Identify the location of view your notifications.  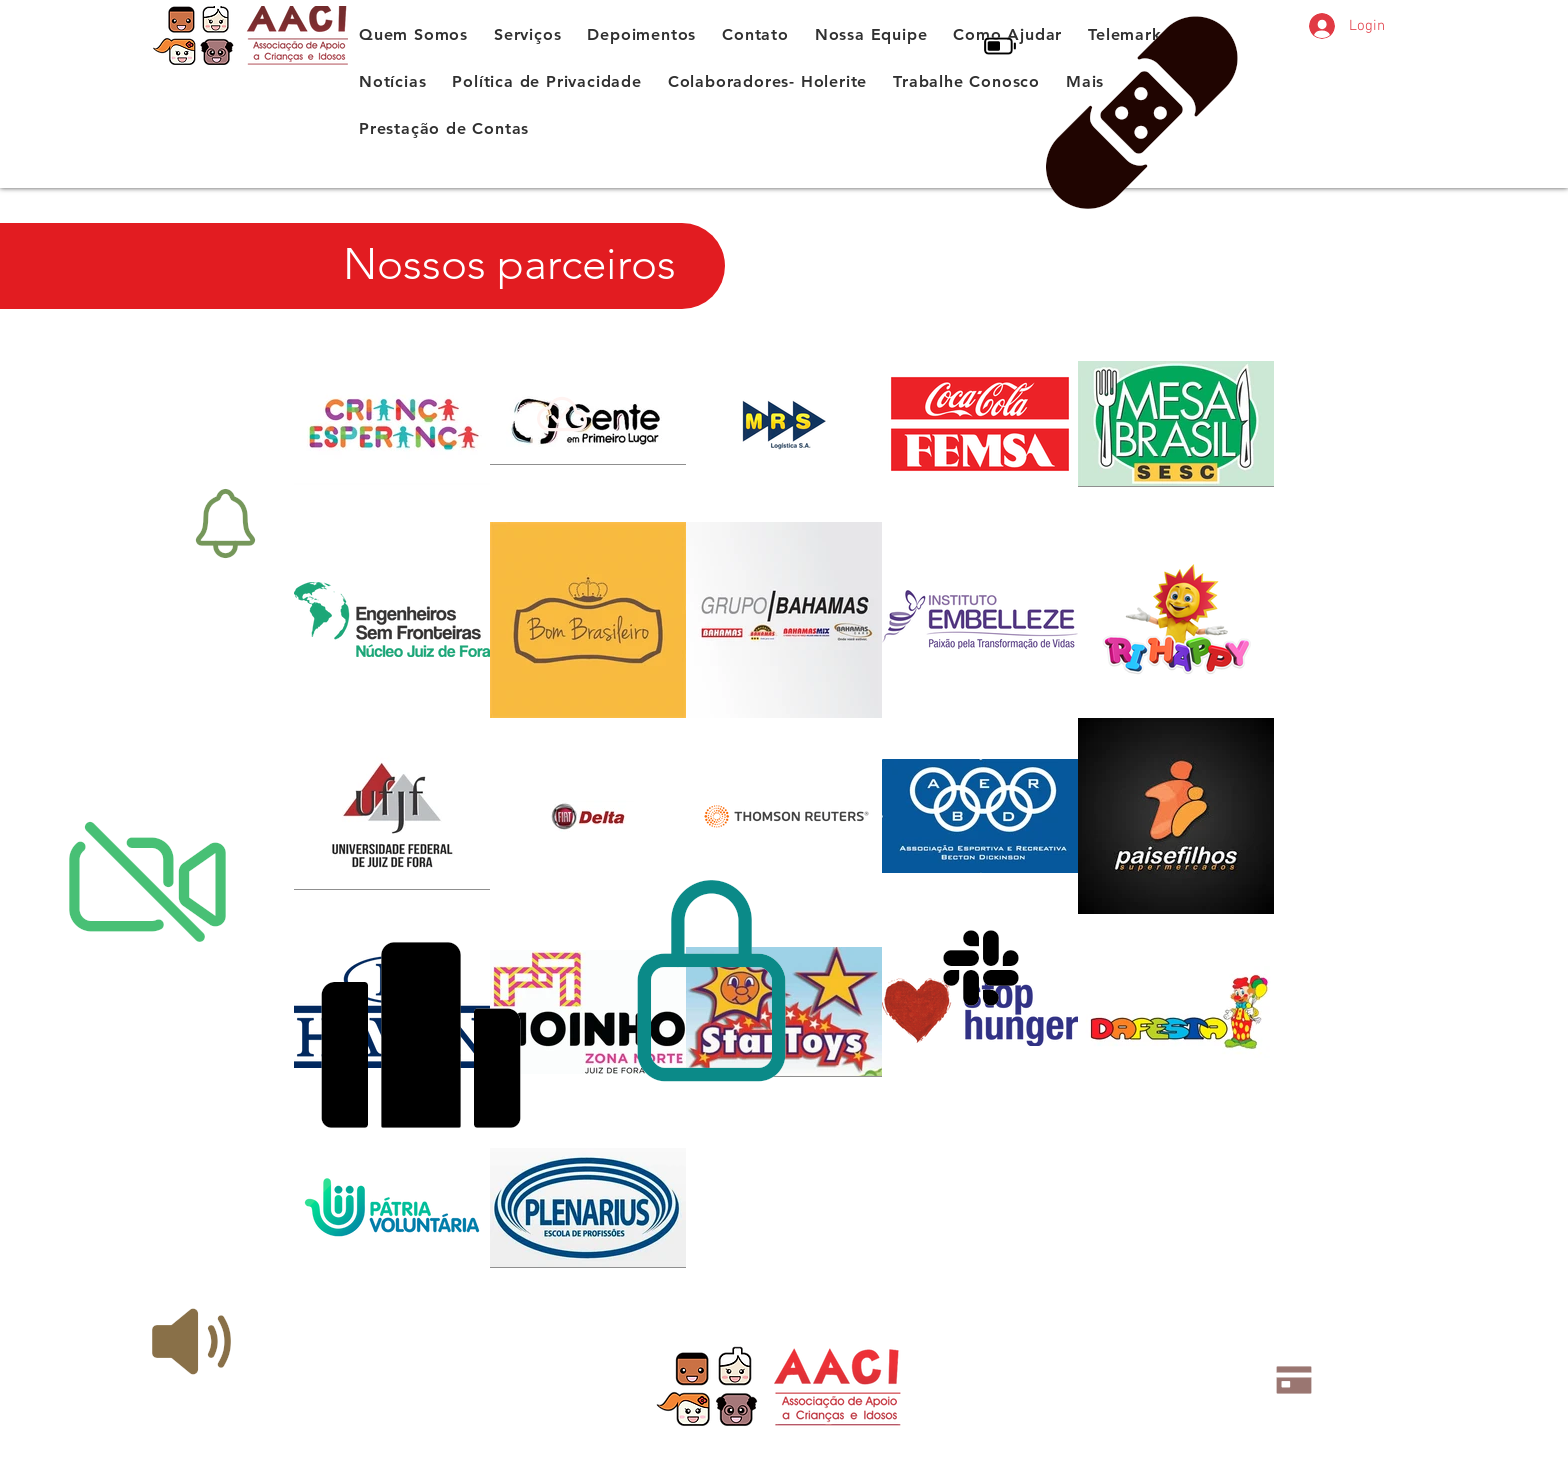
(225, 523).